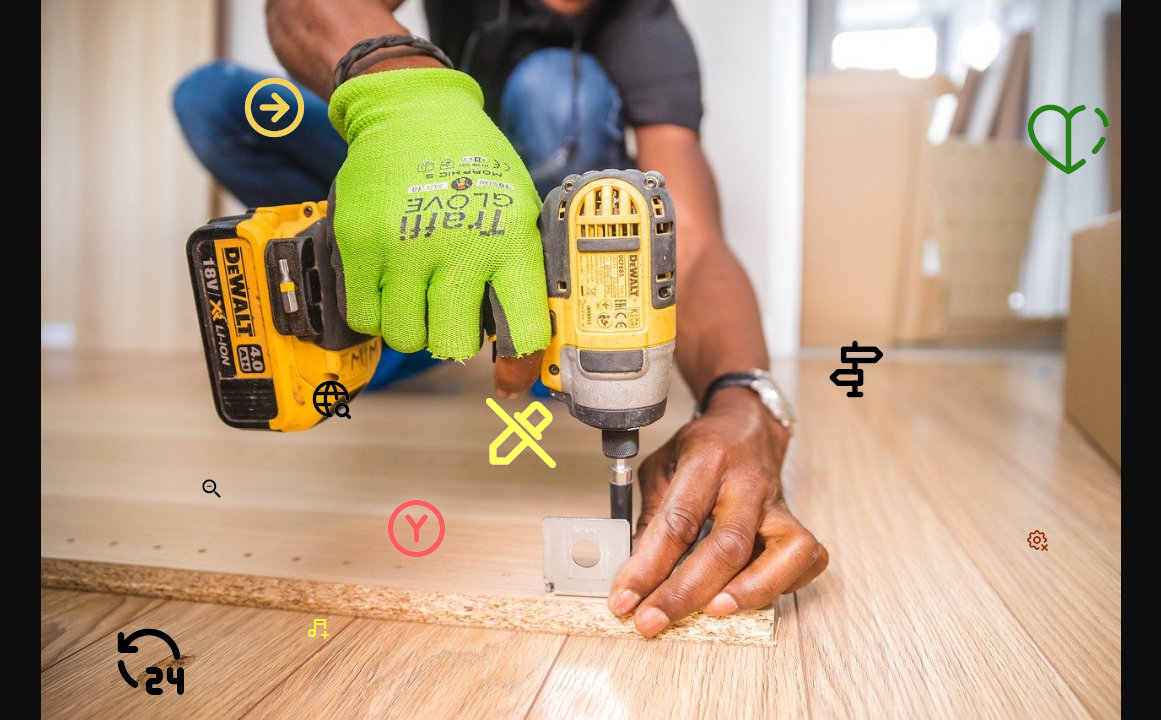  What do you see at coordinates (318, 628) in the screenshot?
I see `add a new song to your library` at bounding box center [318, 628].